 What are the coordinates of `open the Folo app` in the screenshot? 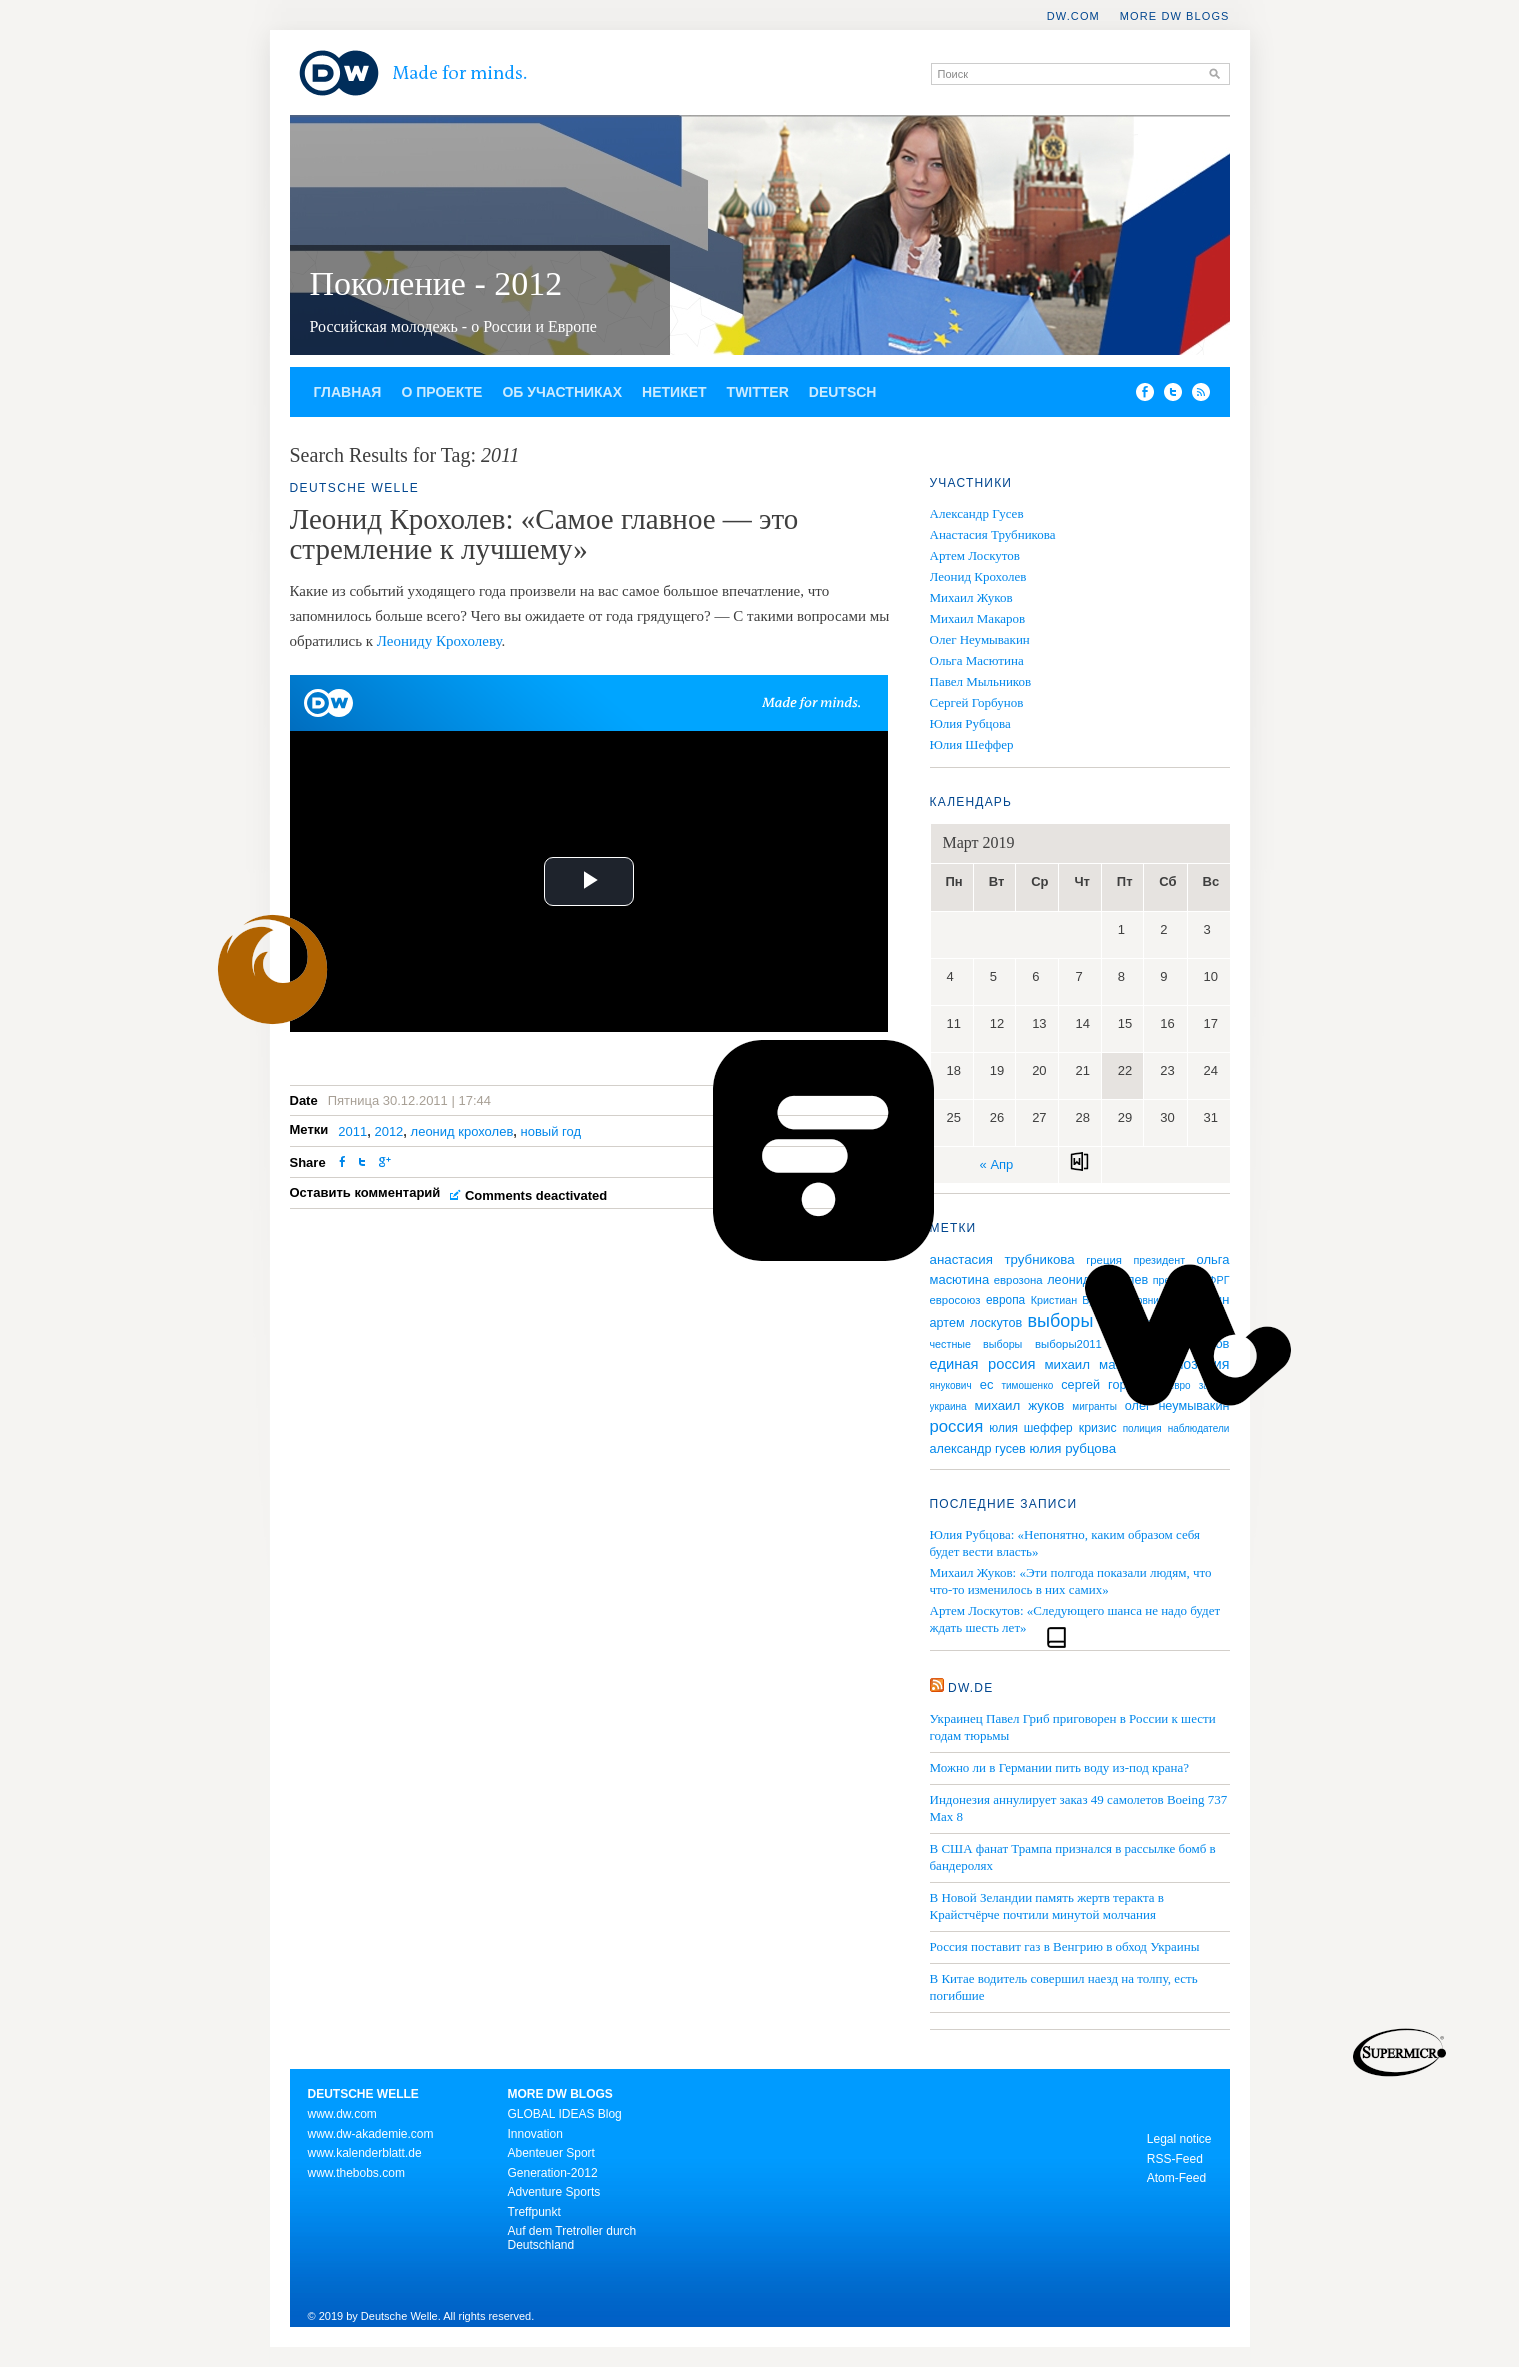 It's located at (823, 1150).